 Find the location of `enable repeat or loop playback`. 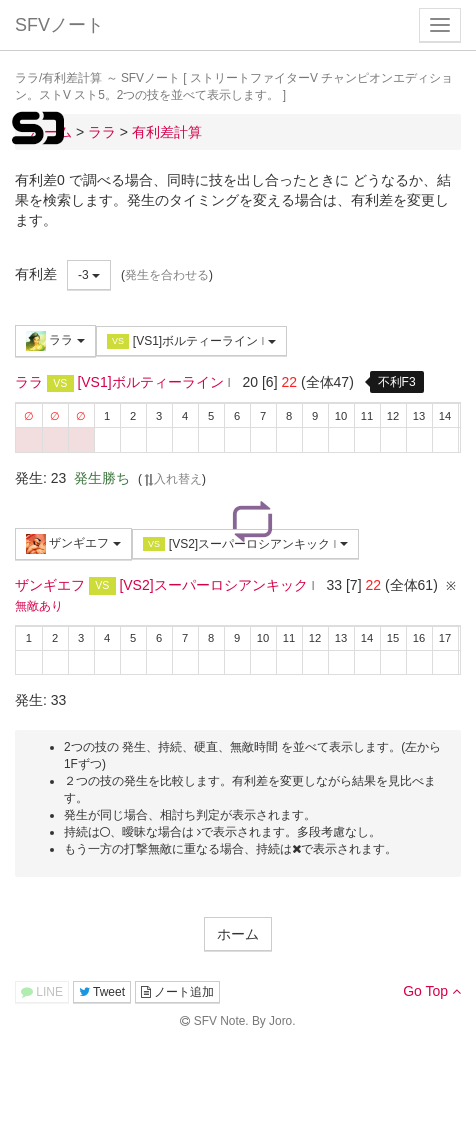

enable repeat or loop playback is located at coordinates (252, 521).